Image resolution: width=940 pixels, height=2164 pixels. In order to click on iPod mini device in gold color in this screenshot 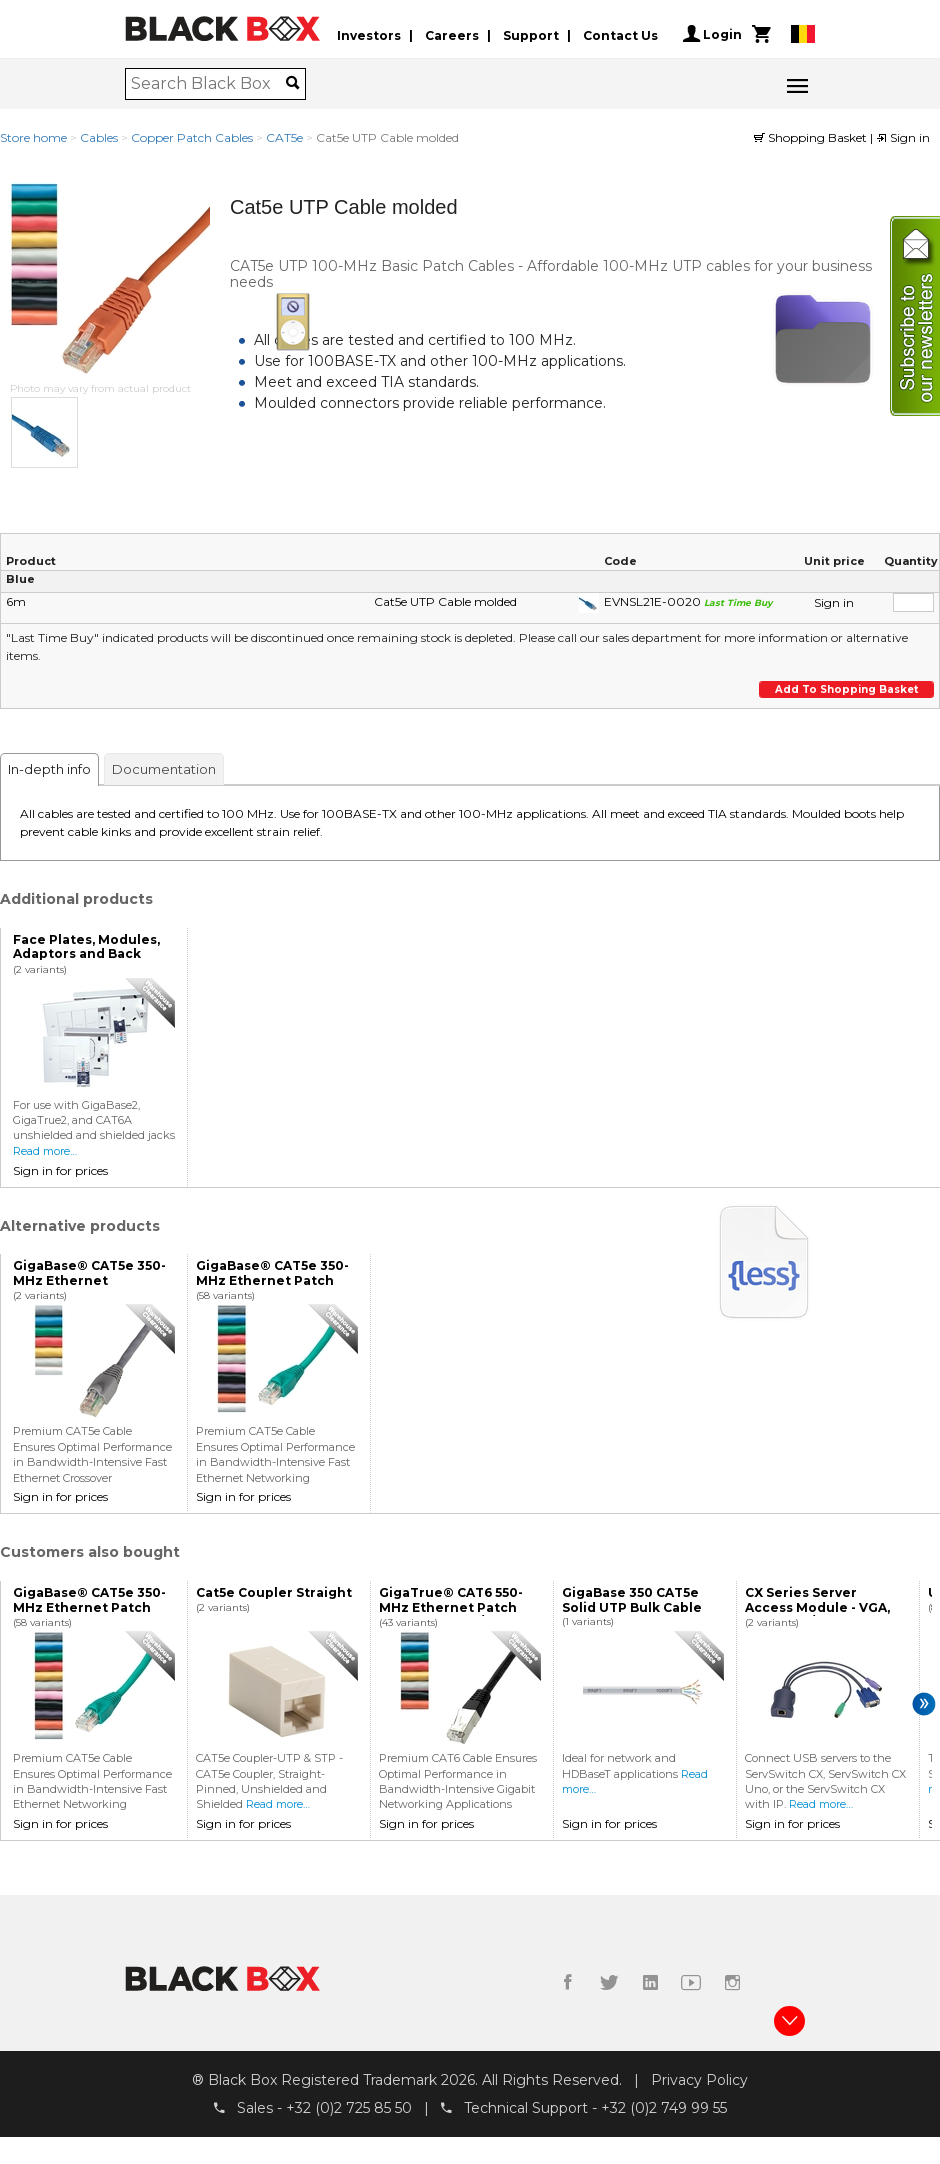, I will do `click(293, 322)`.